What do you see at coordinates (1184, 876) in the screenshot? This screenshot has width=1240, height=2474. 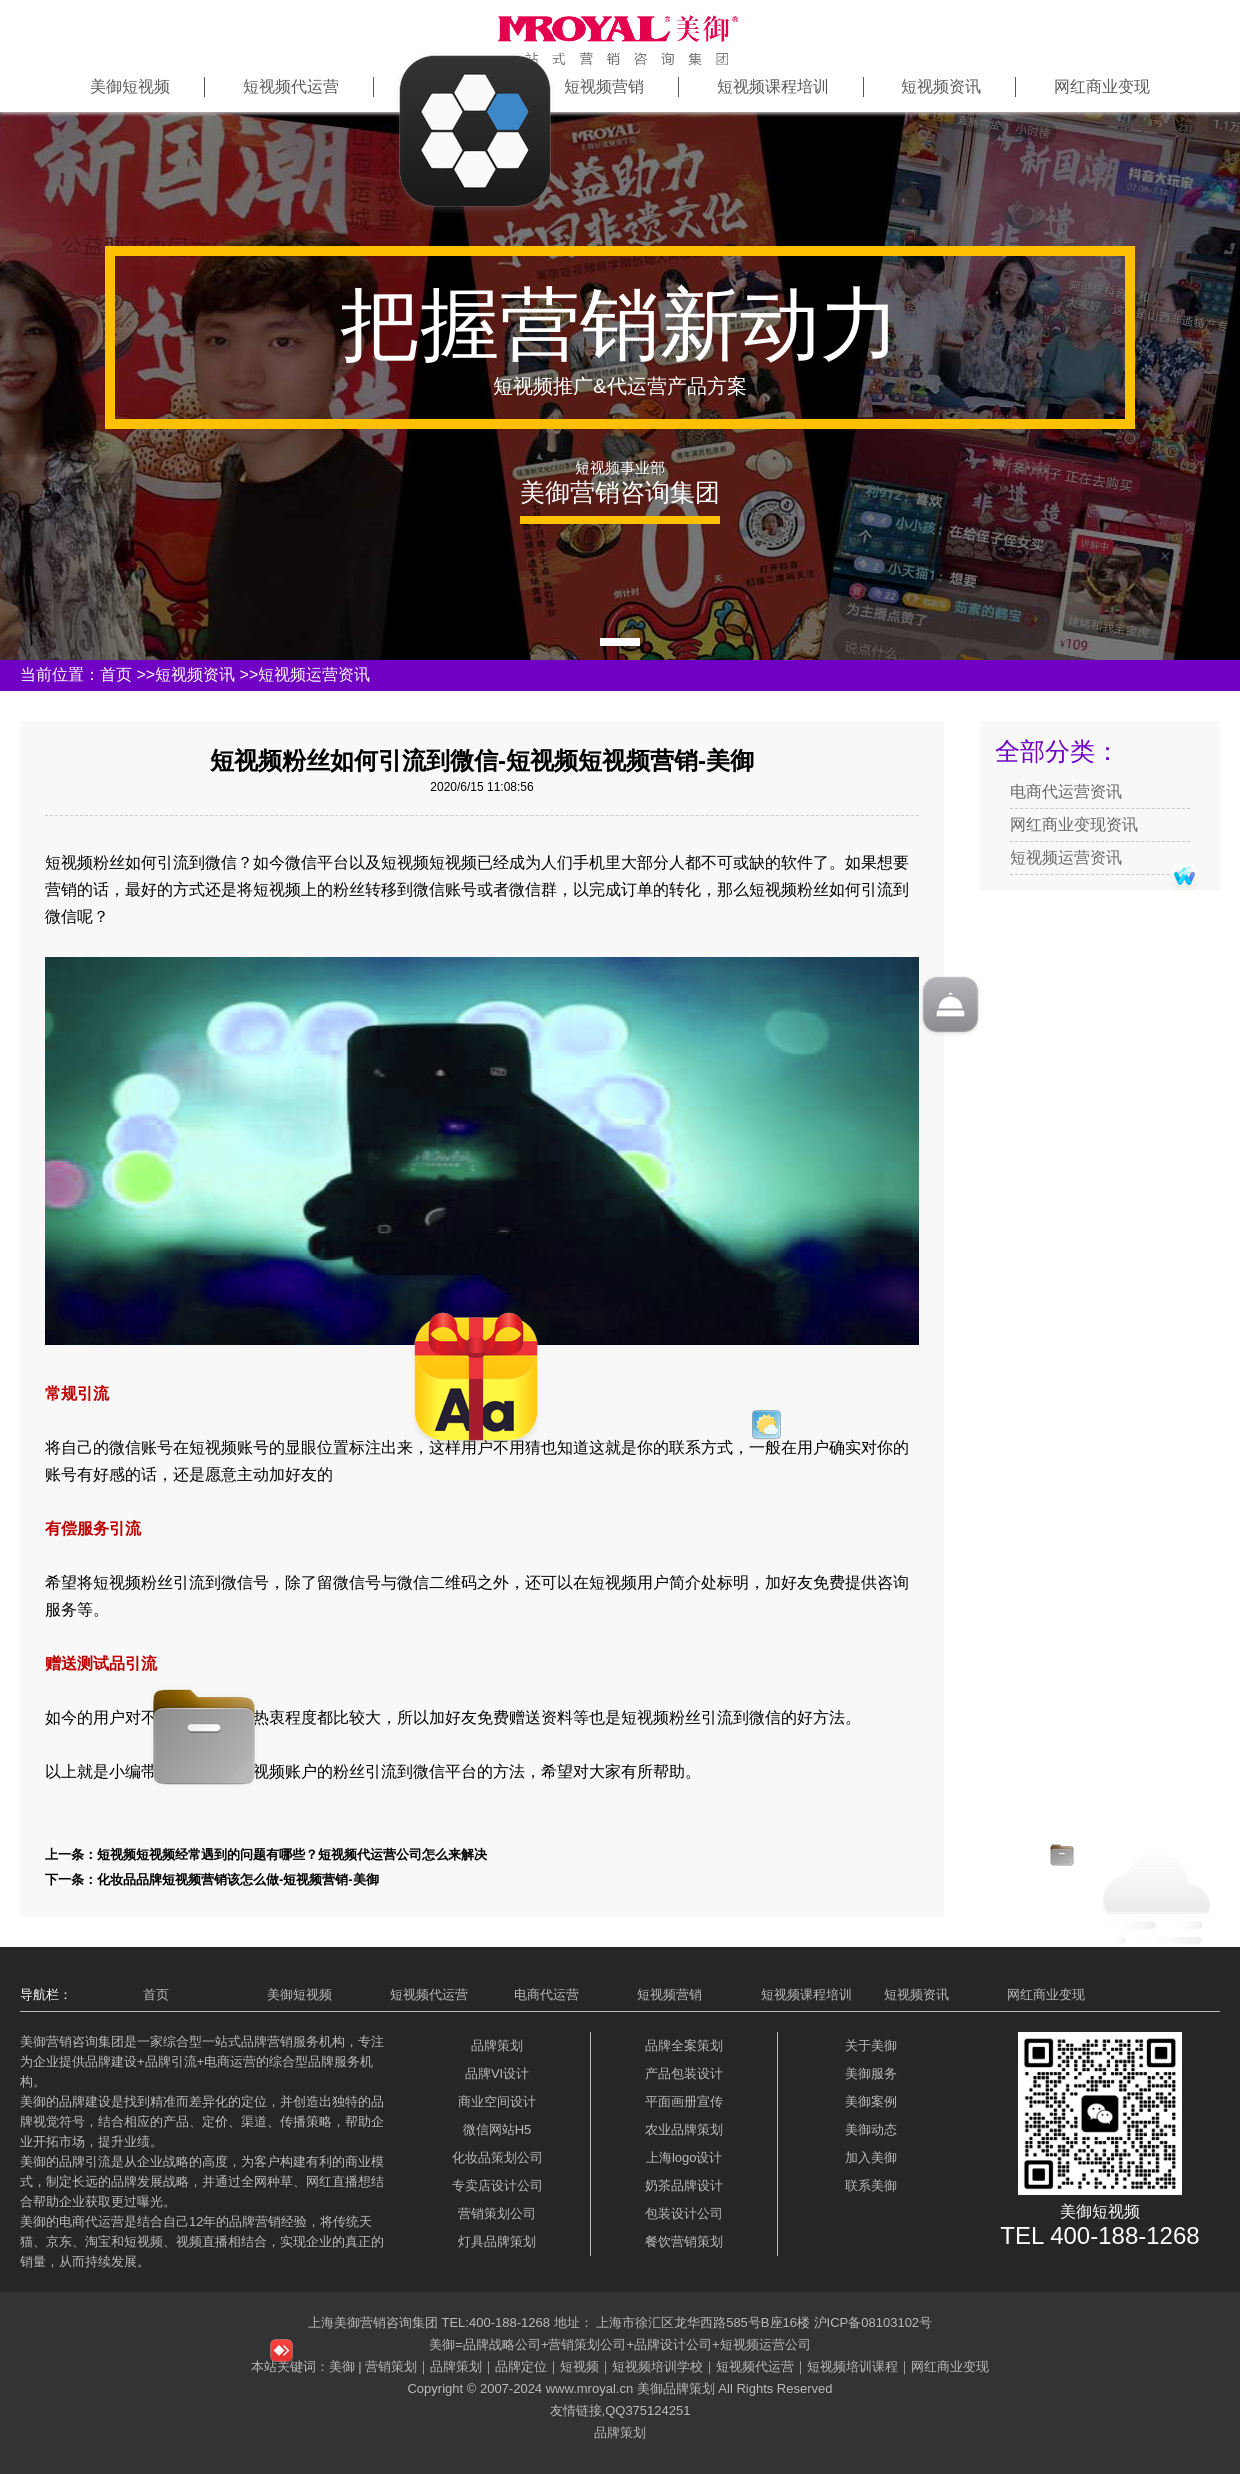 I see `open waterfox browser` at bounding box center [1184, 876].